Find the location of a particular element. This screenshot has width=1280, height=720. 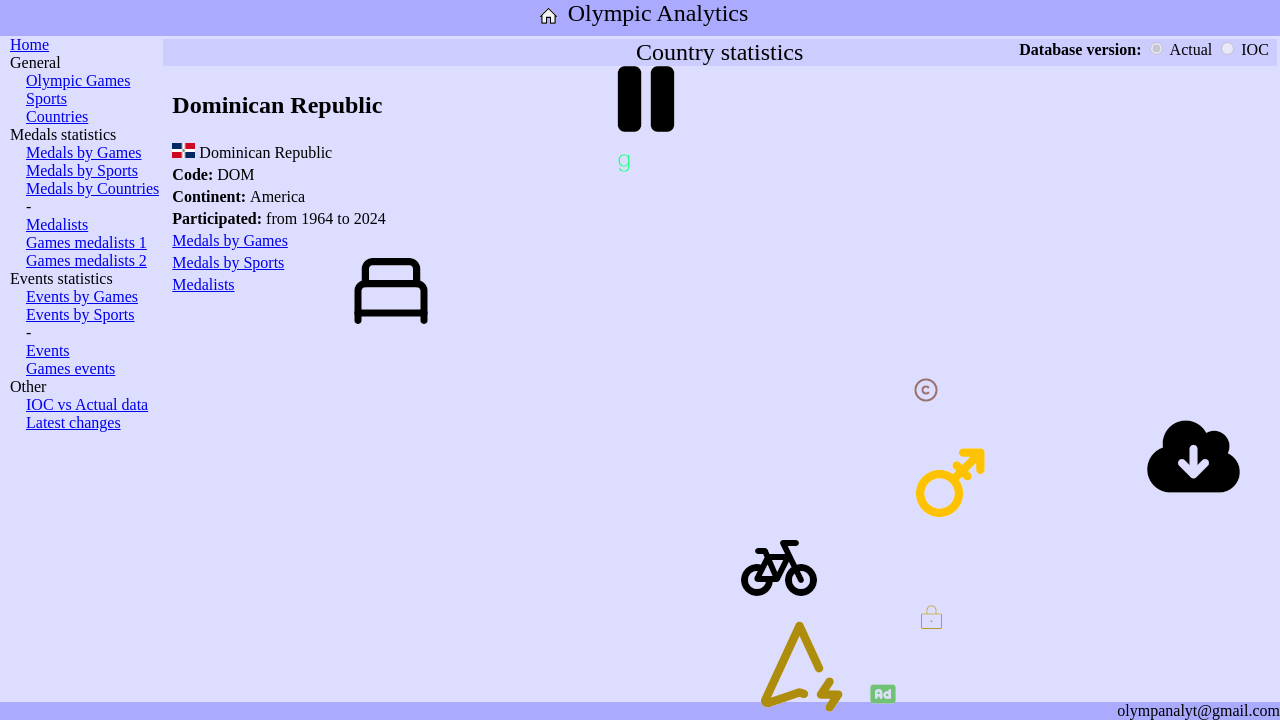

quick navigation or fast route option is located at coordinates (799, 664).